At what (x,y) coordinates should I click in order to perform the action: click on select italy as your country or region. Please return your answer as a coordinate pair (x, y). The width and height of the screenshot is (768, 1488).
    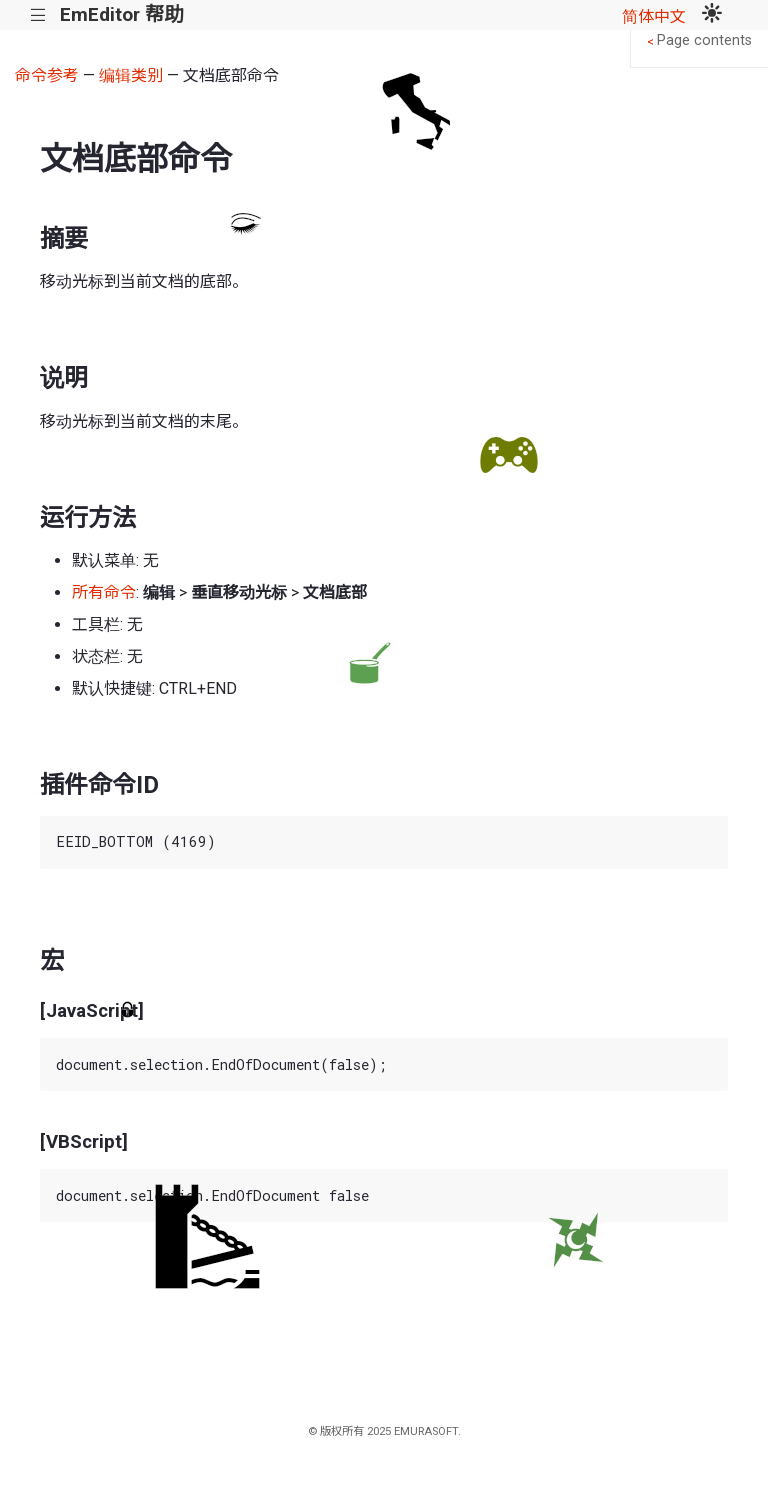
    Looking at the image, I should click on (416, 111).